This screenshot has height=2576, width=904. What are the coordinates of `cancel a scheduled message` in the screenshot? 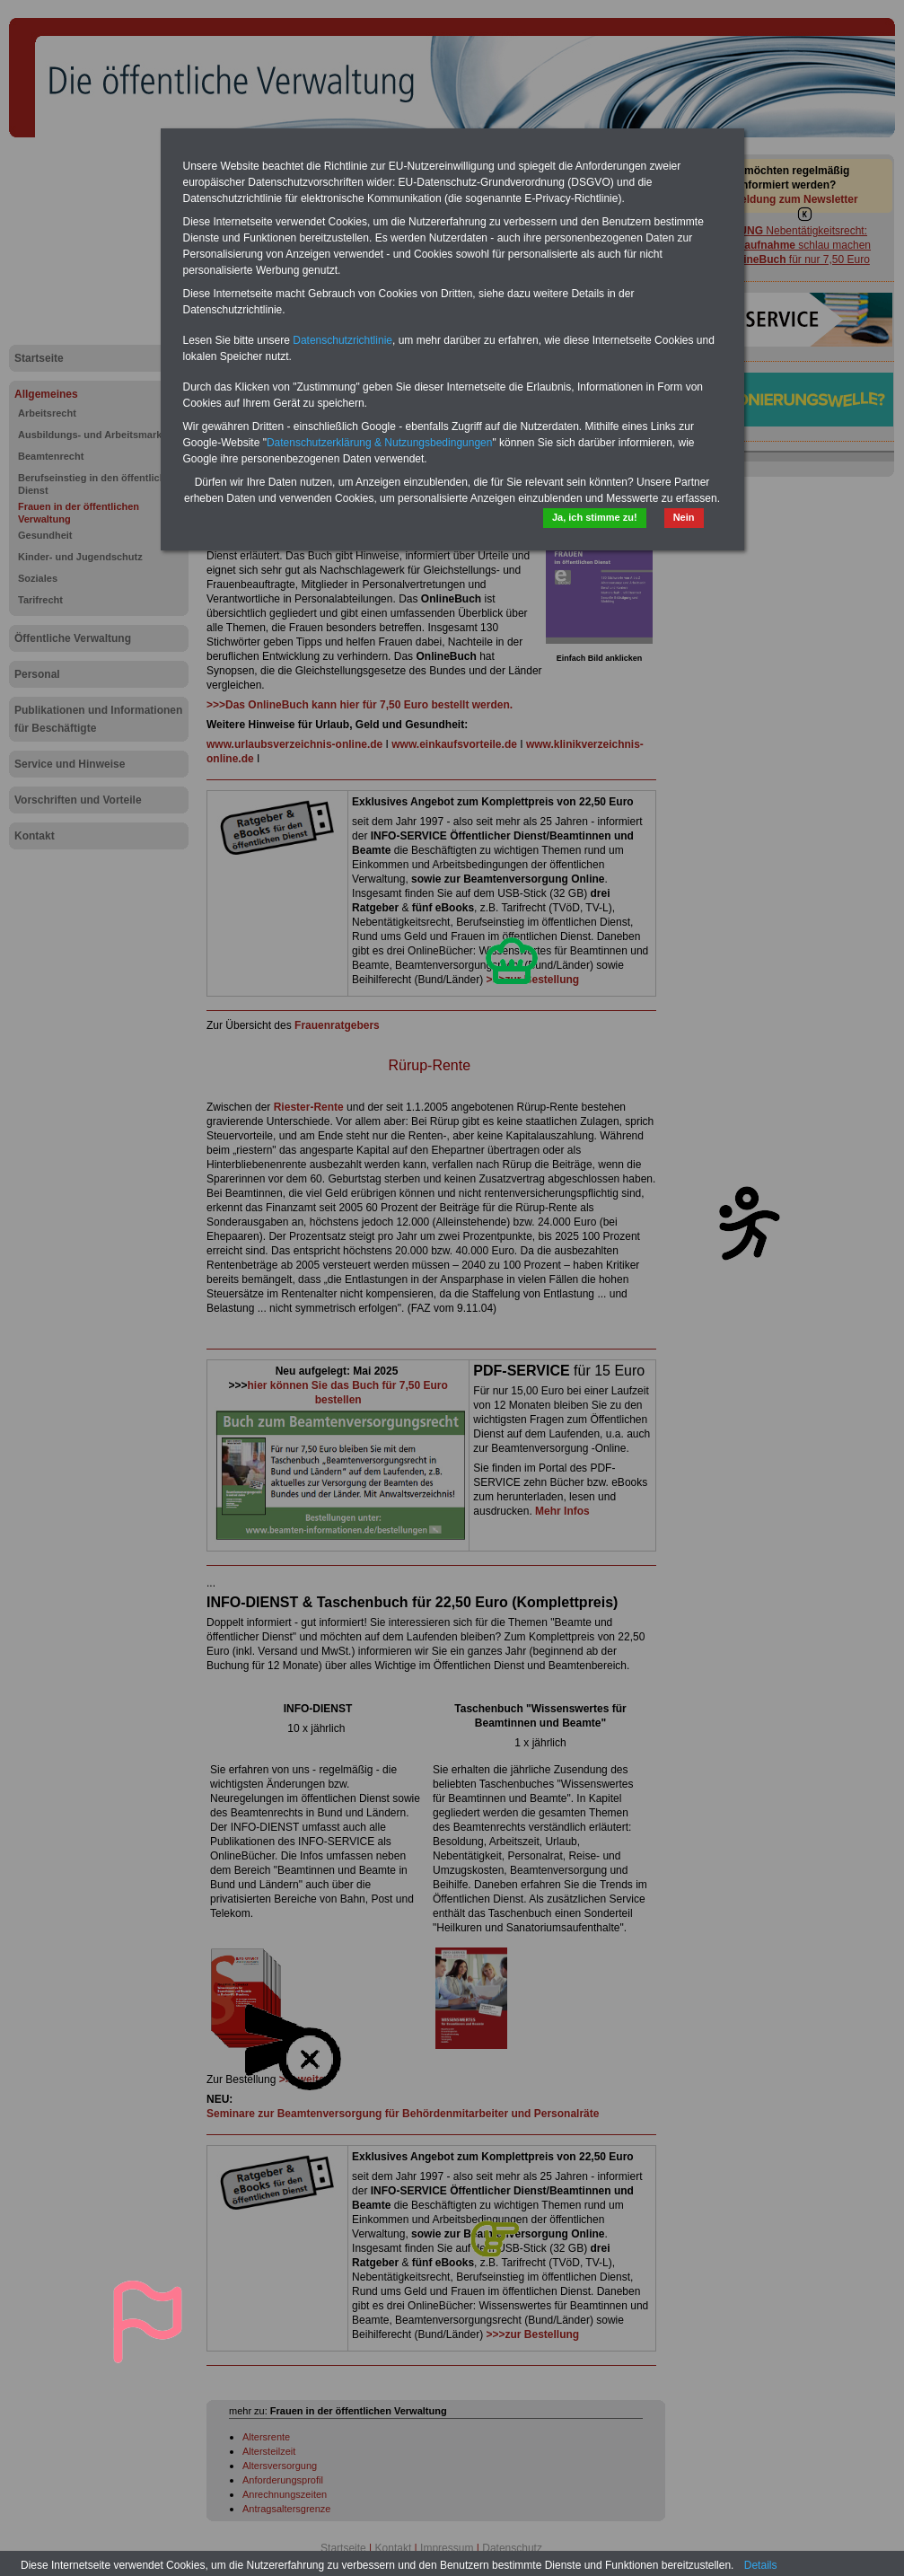 It's located at (291, 2040).